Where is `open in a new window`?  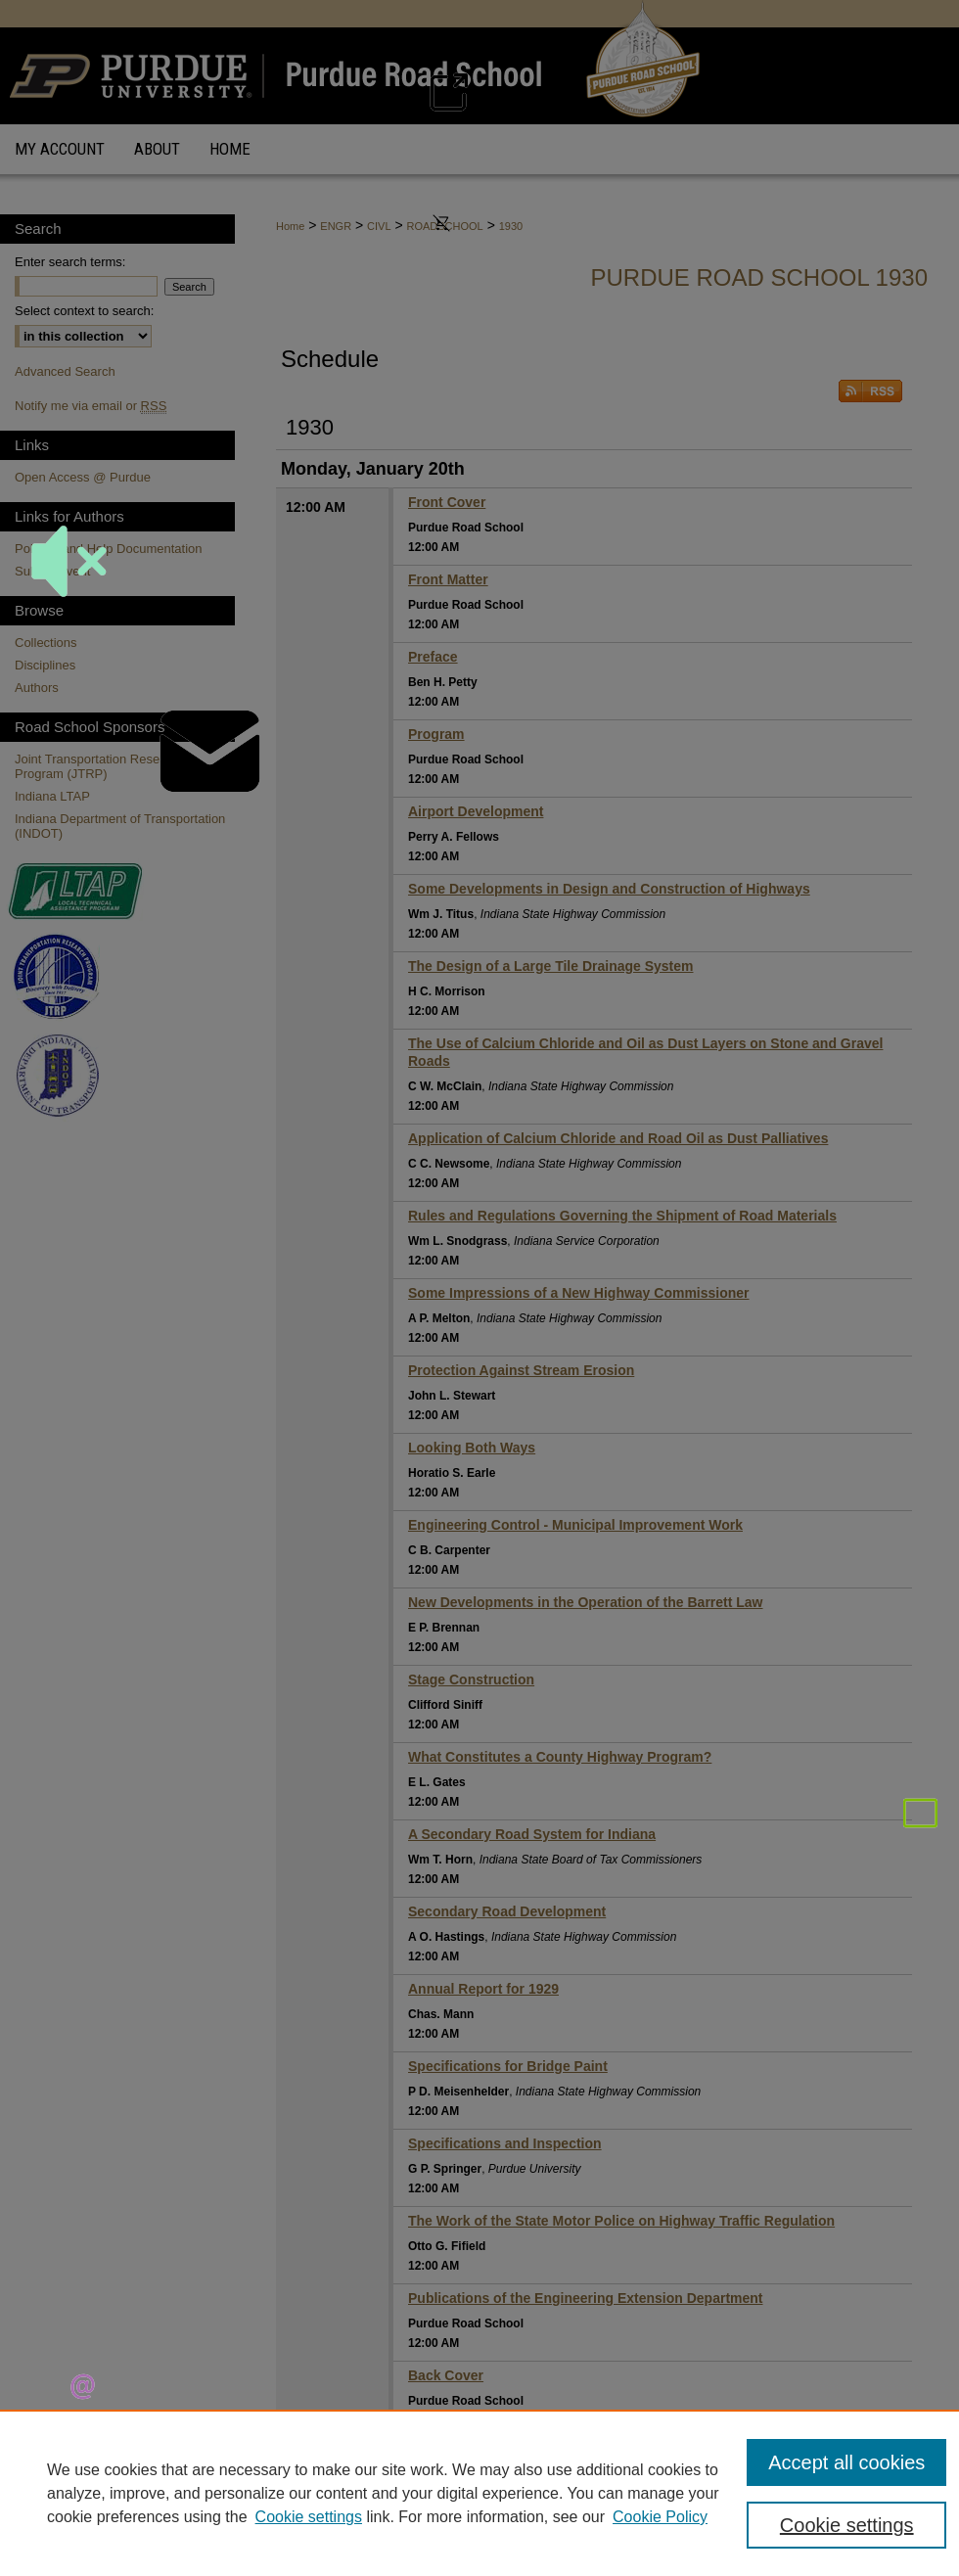
open in a new window is located at coordinates (448, 93).